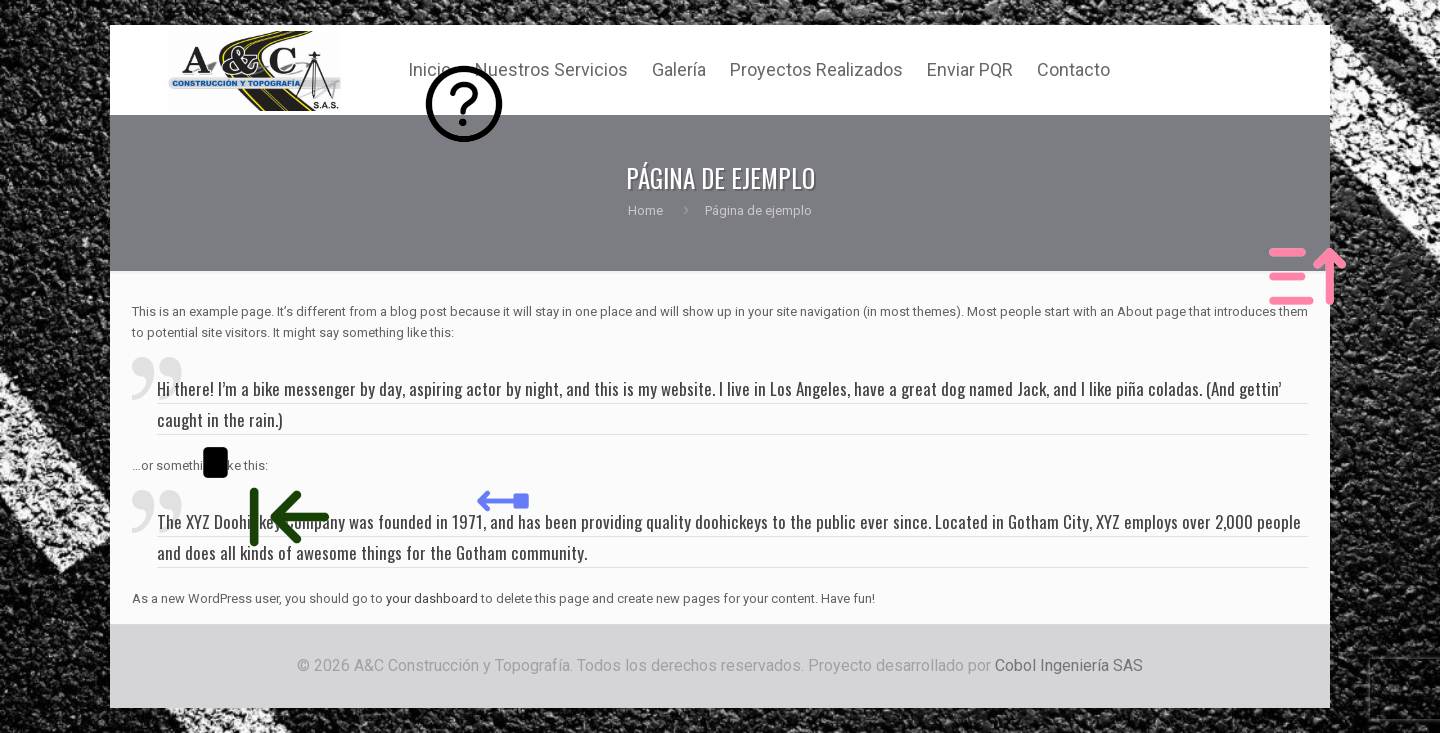 The image size is (1440, 733). Describe the element at coordinates (215, 462) in the screenshot. I see `represents a vertical card or panel layout` at that location.